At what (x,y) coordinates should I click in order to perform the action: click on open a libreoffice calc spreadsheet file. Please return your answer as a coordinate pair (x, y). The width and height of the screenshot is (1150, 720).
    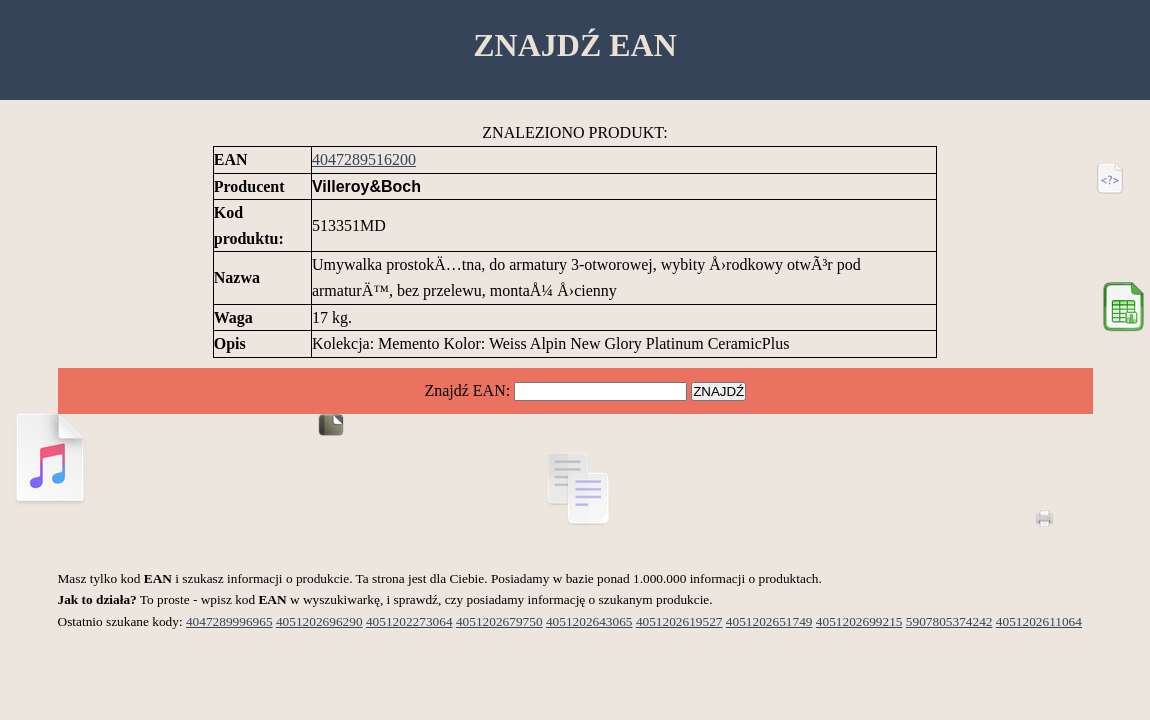
    Looking at the image, I should click on (1123, 306).